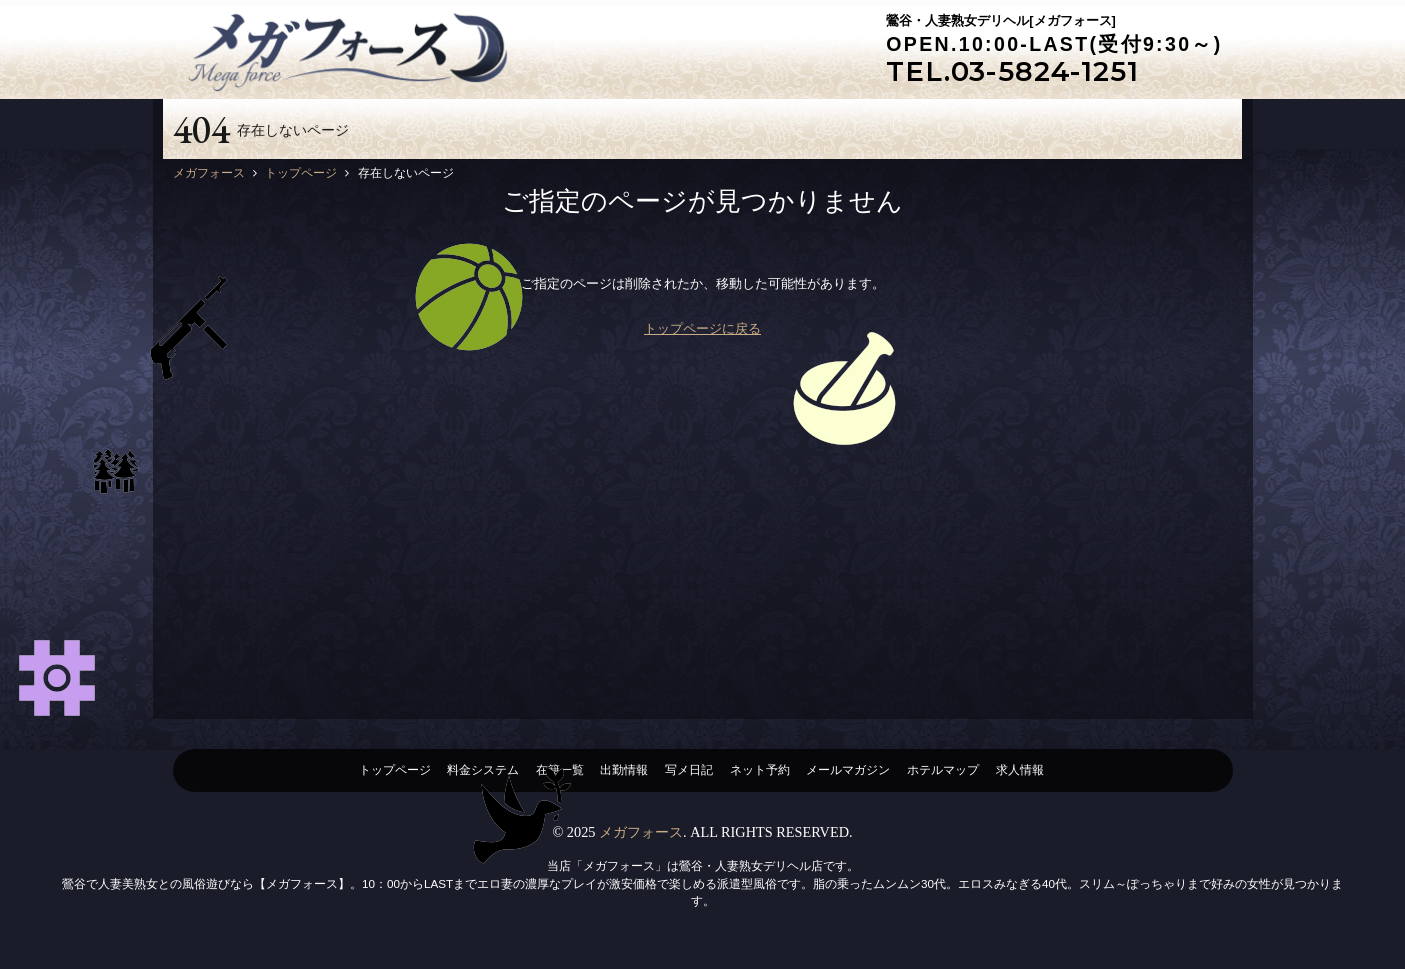 The width and height of the screenshot is (1405, 969). I want to click on settings or configuration menu, so click(57, 678).